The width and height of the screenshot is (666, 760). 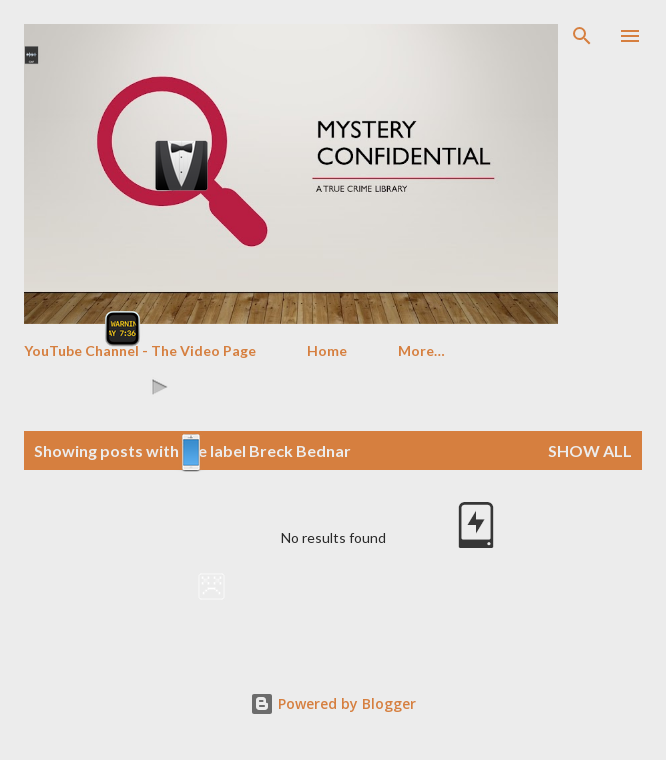 What do you see at coordinates (181, 165) in the screenshot?
I see `manage digital certificates and security credentials` at bounding box center [181, 165].